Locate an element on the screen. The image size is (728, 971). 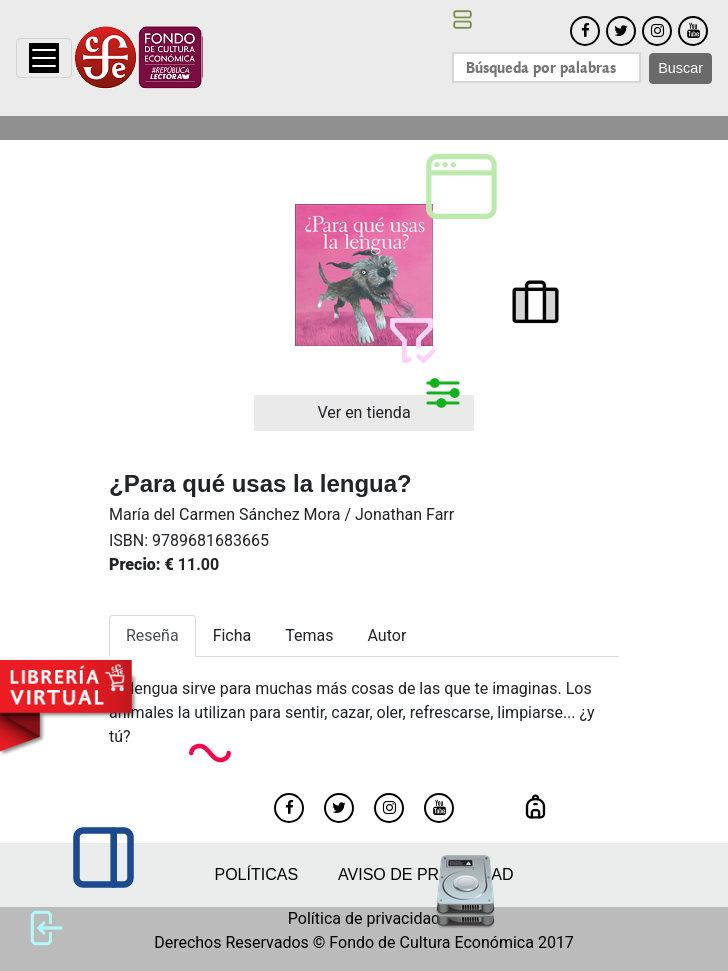
toggle right sidebar panel is located at coordinates (103, 857).